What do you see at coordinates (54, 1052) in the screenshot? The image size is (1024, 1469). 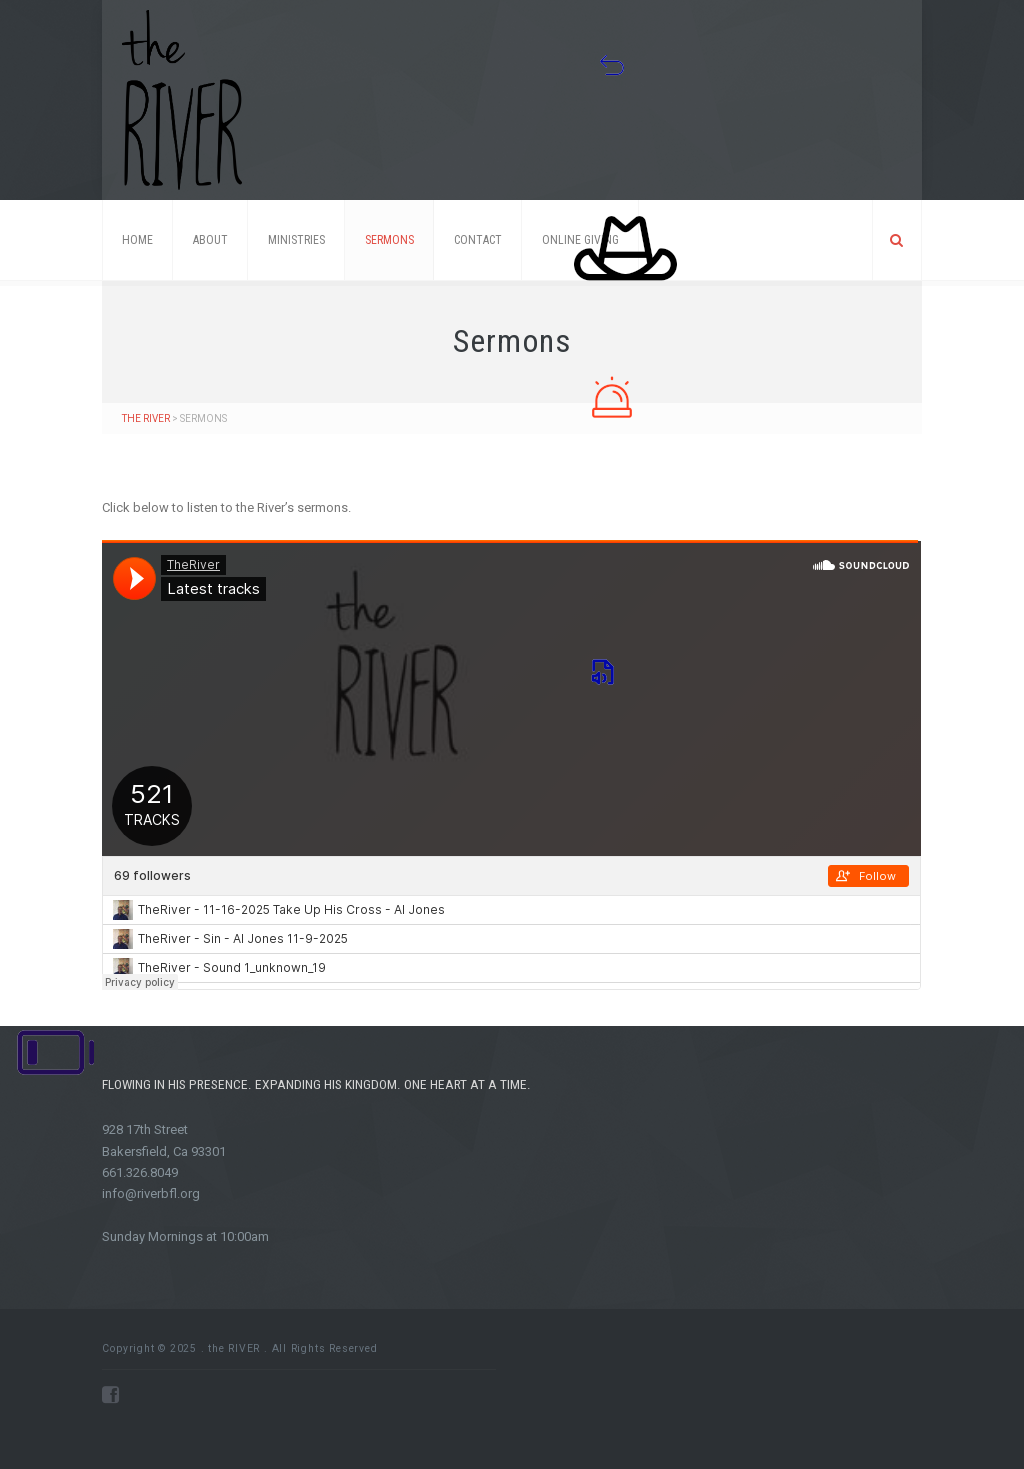 I see `indicates low battery status` at bounding box center [54, 1052].